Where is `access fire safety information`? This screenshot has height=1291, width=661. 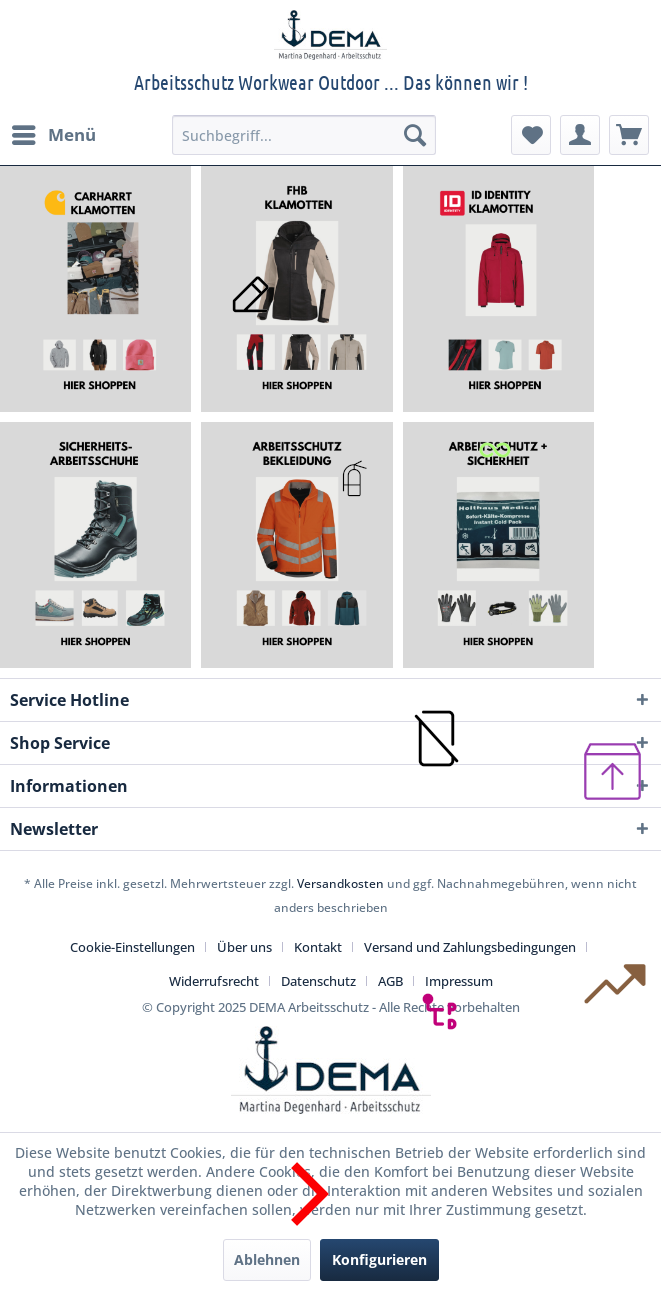 access fire safety information is located at coordinates (353, 479).